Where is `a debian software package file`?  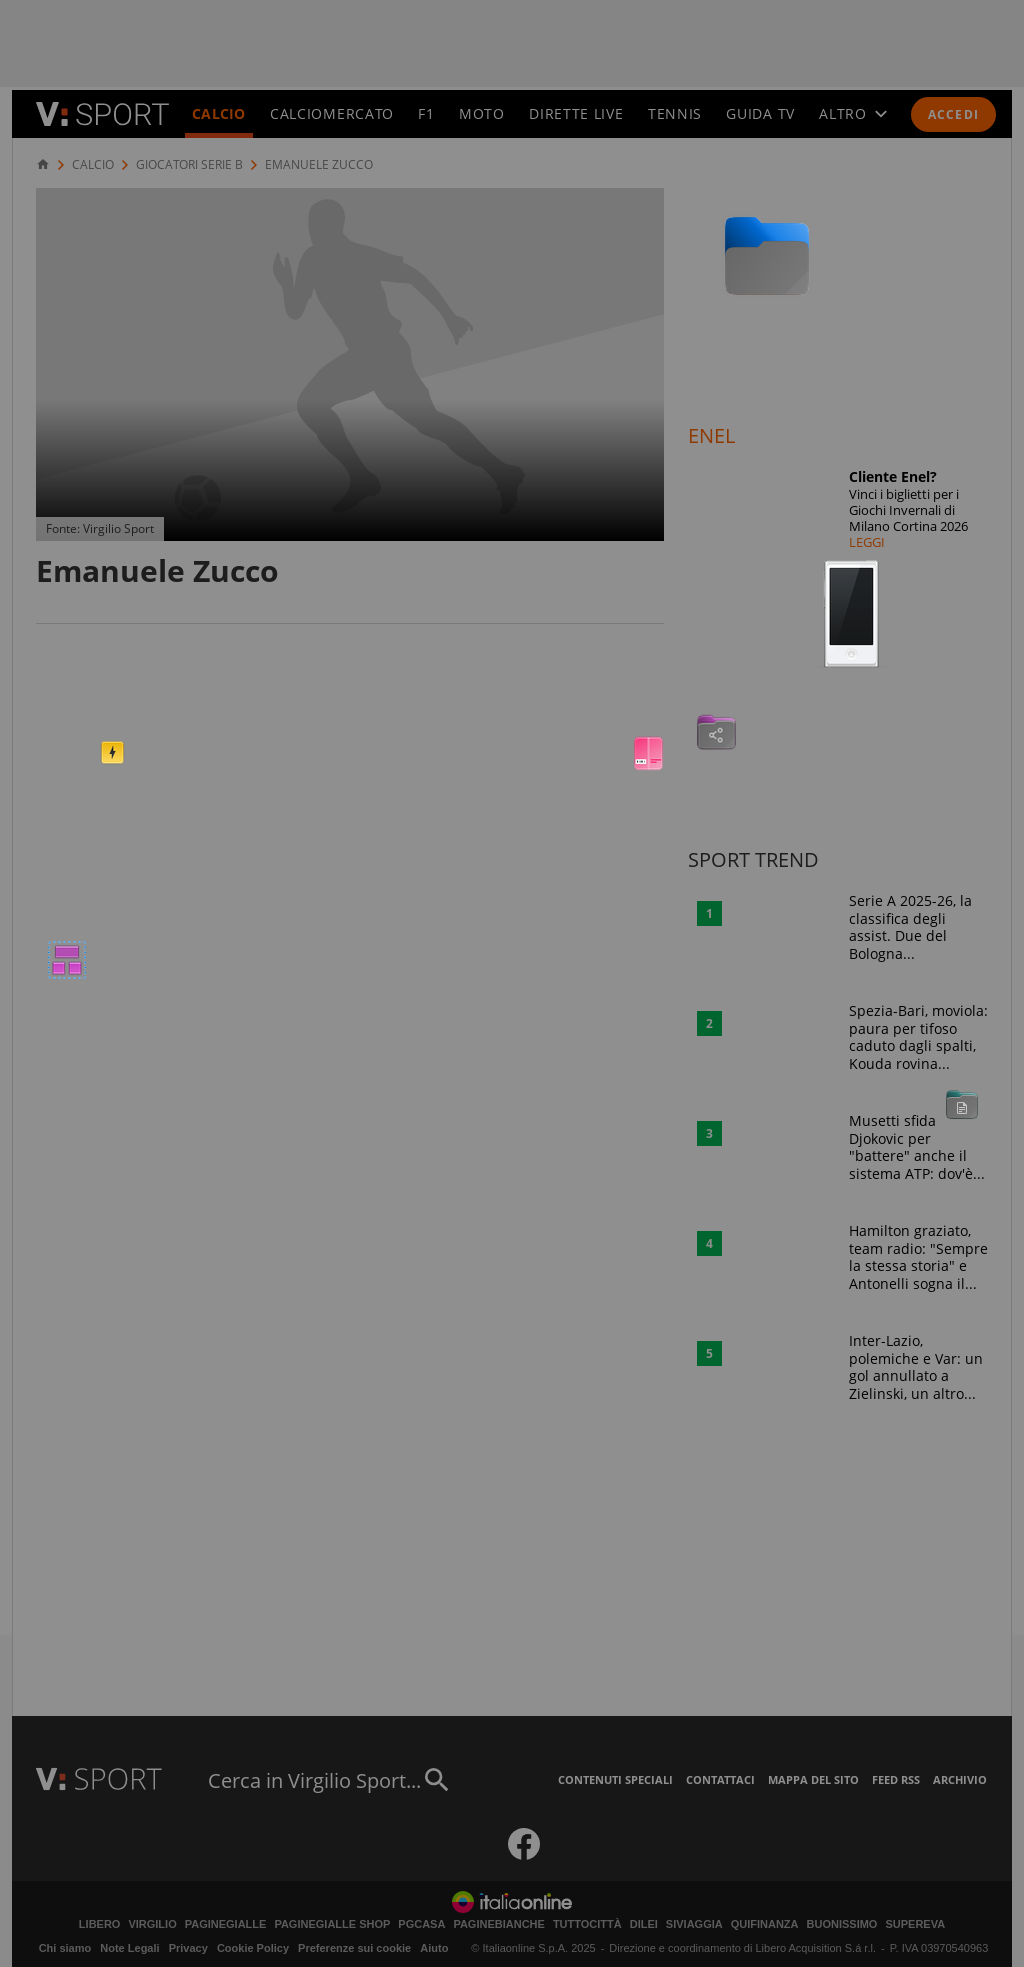 a debian software package file is located at coordinates (648, 753).